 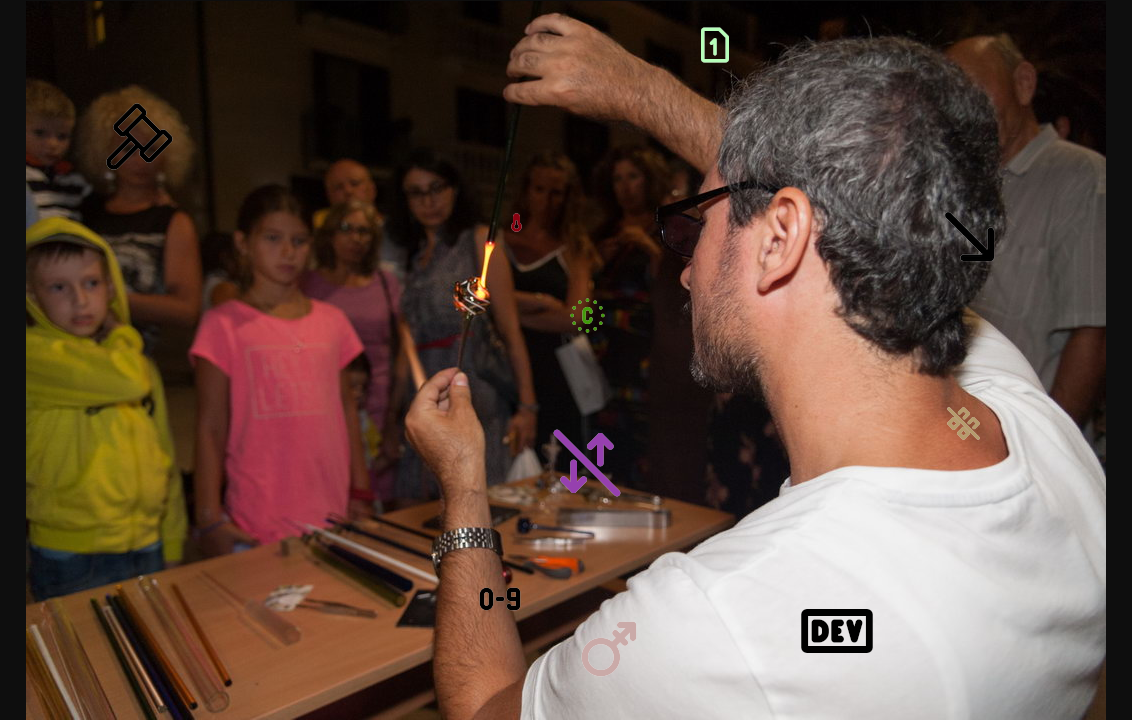 What do you see at coordinates (137, 139) in the screenshot?
I see `access legal or terms of service information` at bounding box center [137, 139].